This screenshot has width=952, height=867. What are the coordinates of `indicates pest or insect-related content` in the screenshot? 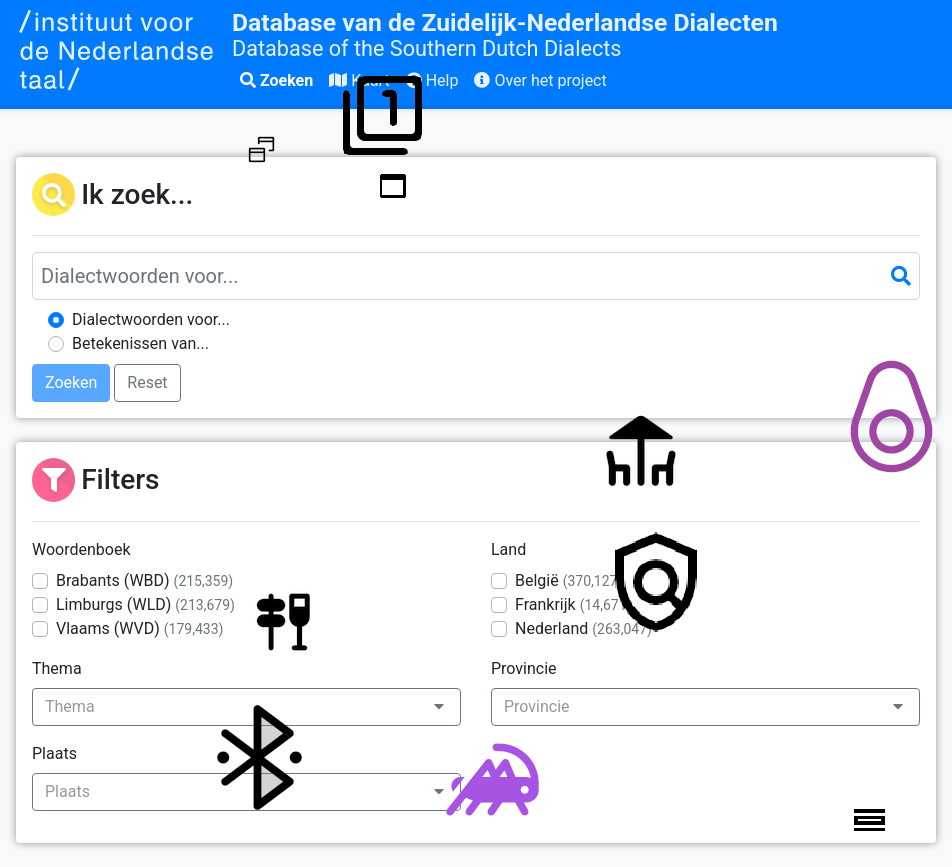 It's located at (492, 779).